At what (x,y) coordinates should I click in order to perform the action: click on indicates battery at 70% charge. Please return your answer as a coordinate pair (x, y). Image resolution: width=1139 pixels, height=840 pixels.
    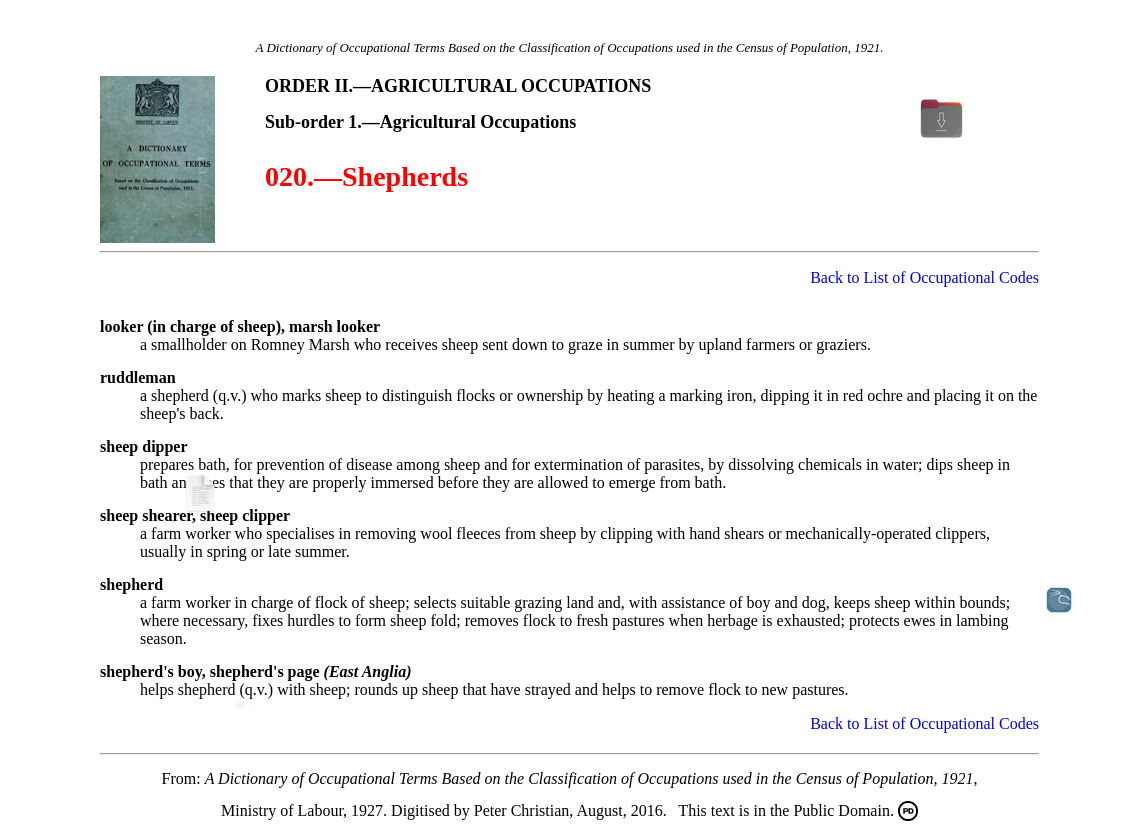
    Looking at the image, I should click on (243, 705).